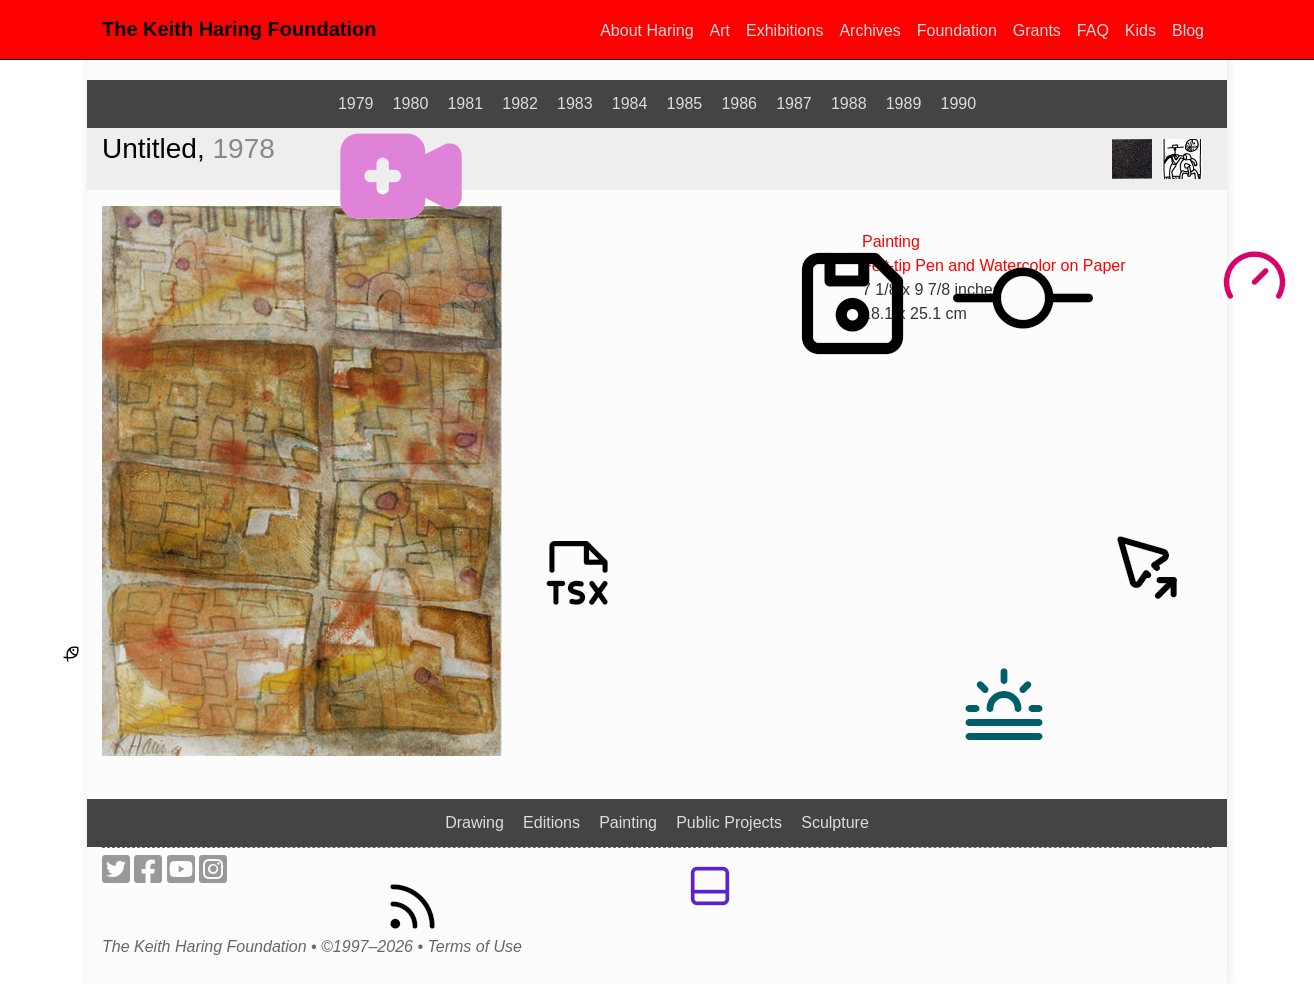 The width and height of the screenshot is (1314, 984). What do you see at coordinates (71, 653) in the screenshot?
I see `indicates seafood or fish-related content` at bounding box center [71, 653].